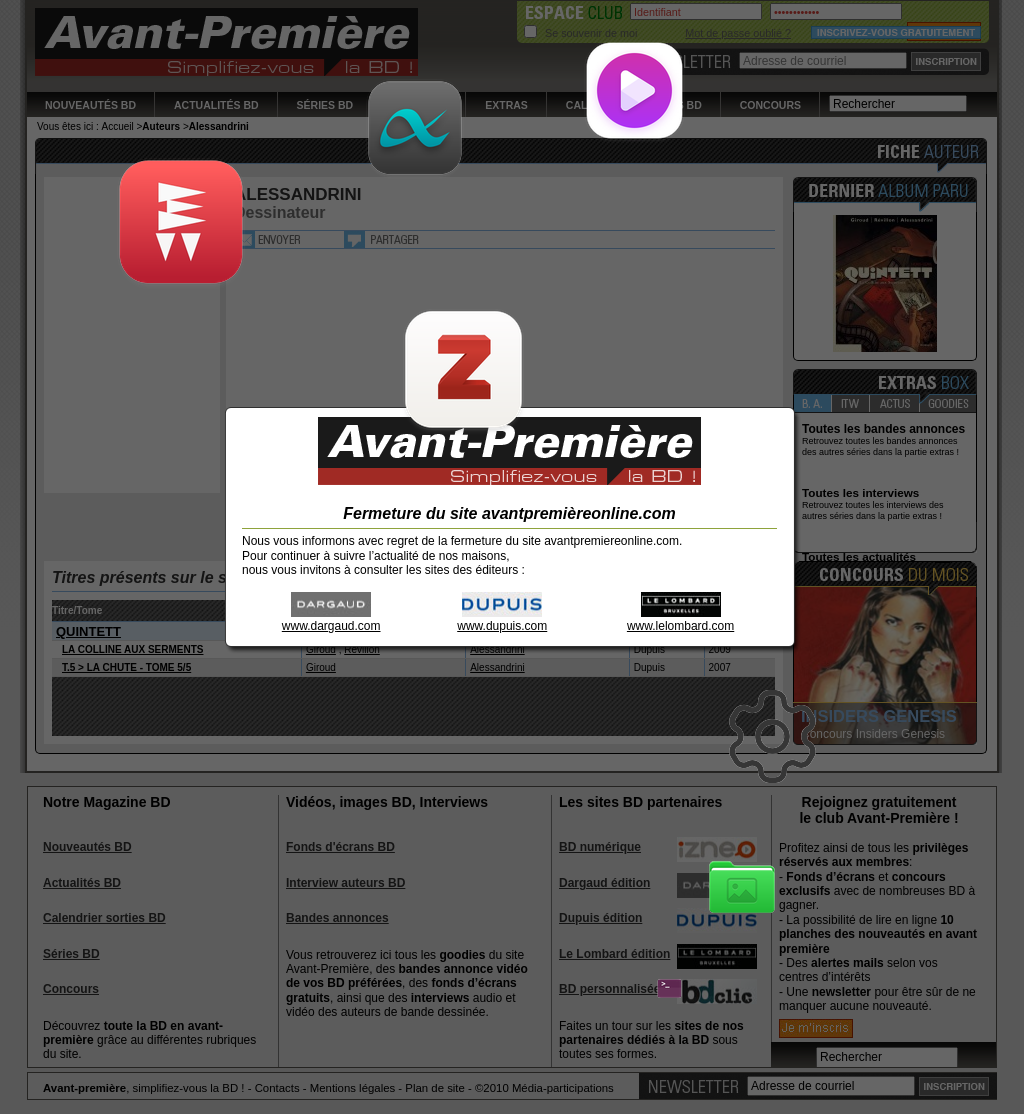 The image size is (1024, 1114). Describe the element at coordinates (742, 887) in the screenshot. I see `open your images folder` at that location.